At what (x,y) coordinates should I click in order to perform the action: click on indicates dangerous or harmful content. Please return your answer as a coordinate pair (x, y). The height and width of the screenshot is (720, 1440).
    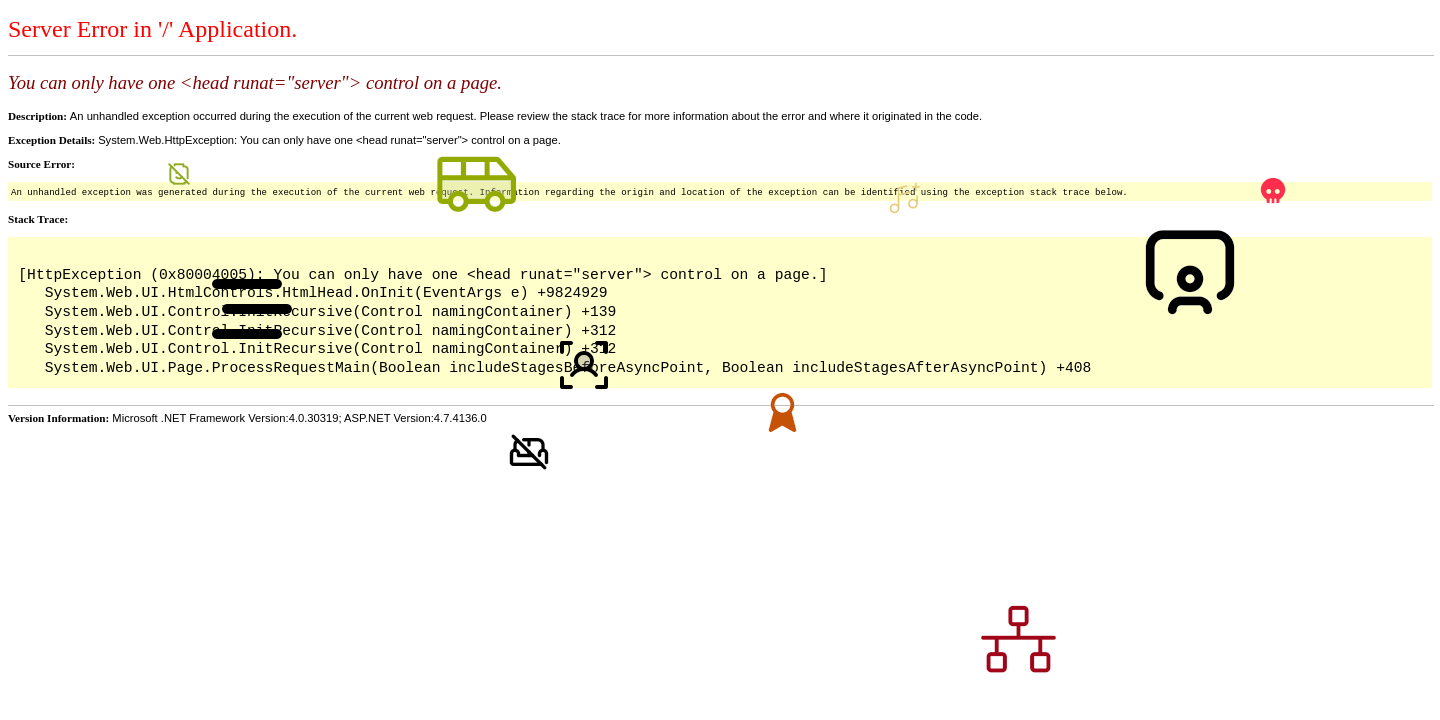
    Looking at the image, I should click on (1273, 191).